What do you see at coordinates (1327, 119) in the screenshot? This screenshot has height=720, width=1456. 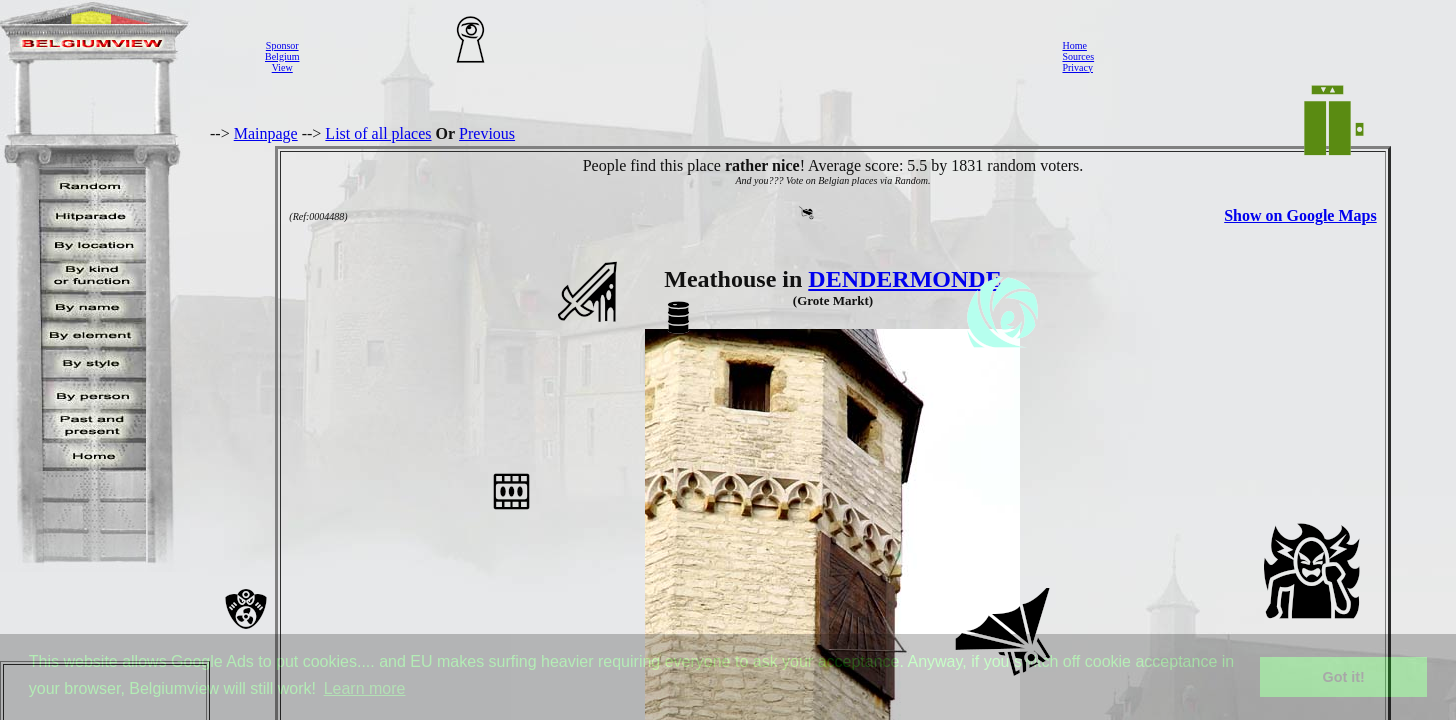 I see `access elevator or floor navigation` at bounding box center [1327, 119].